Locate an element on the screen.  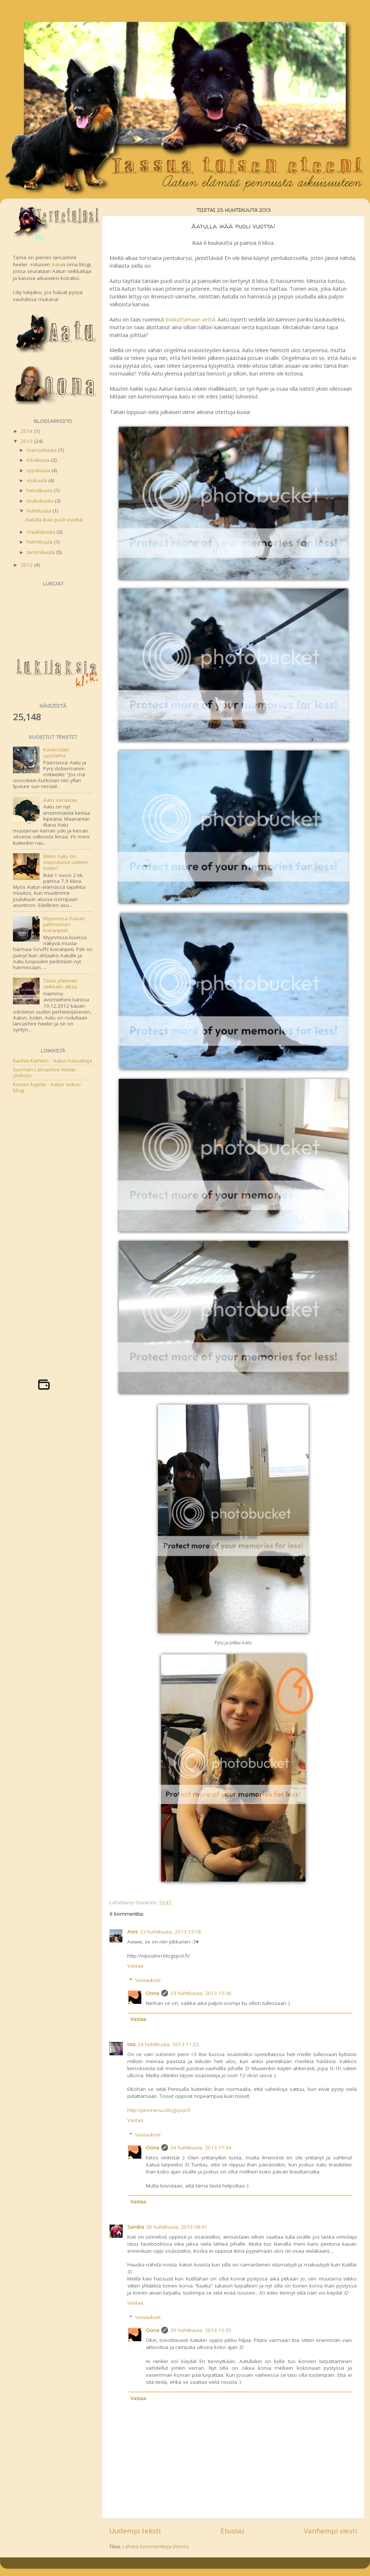
indicates a cracked or broken item is located at coordinates (294, 1691).